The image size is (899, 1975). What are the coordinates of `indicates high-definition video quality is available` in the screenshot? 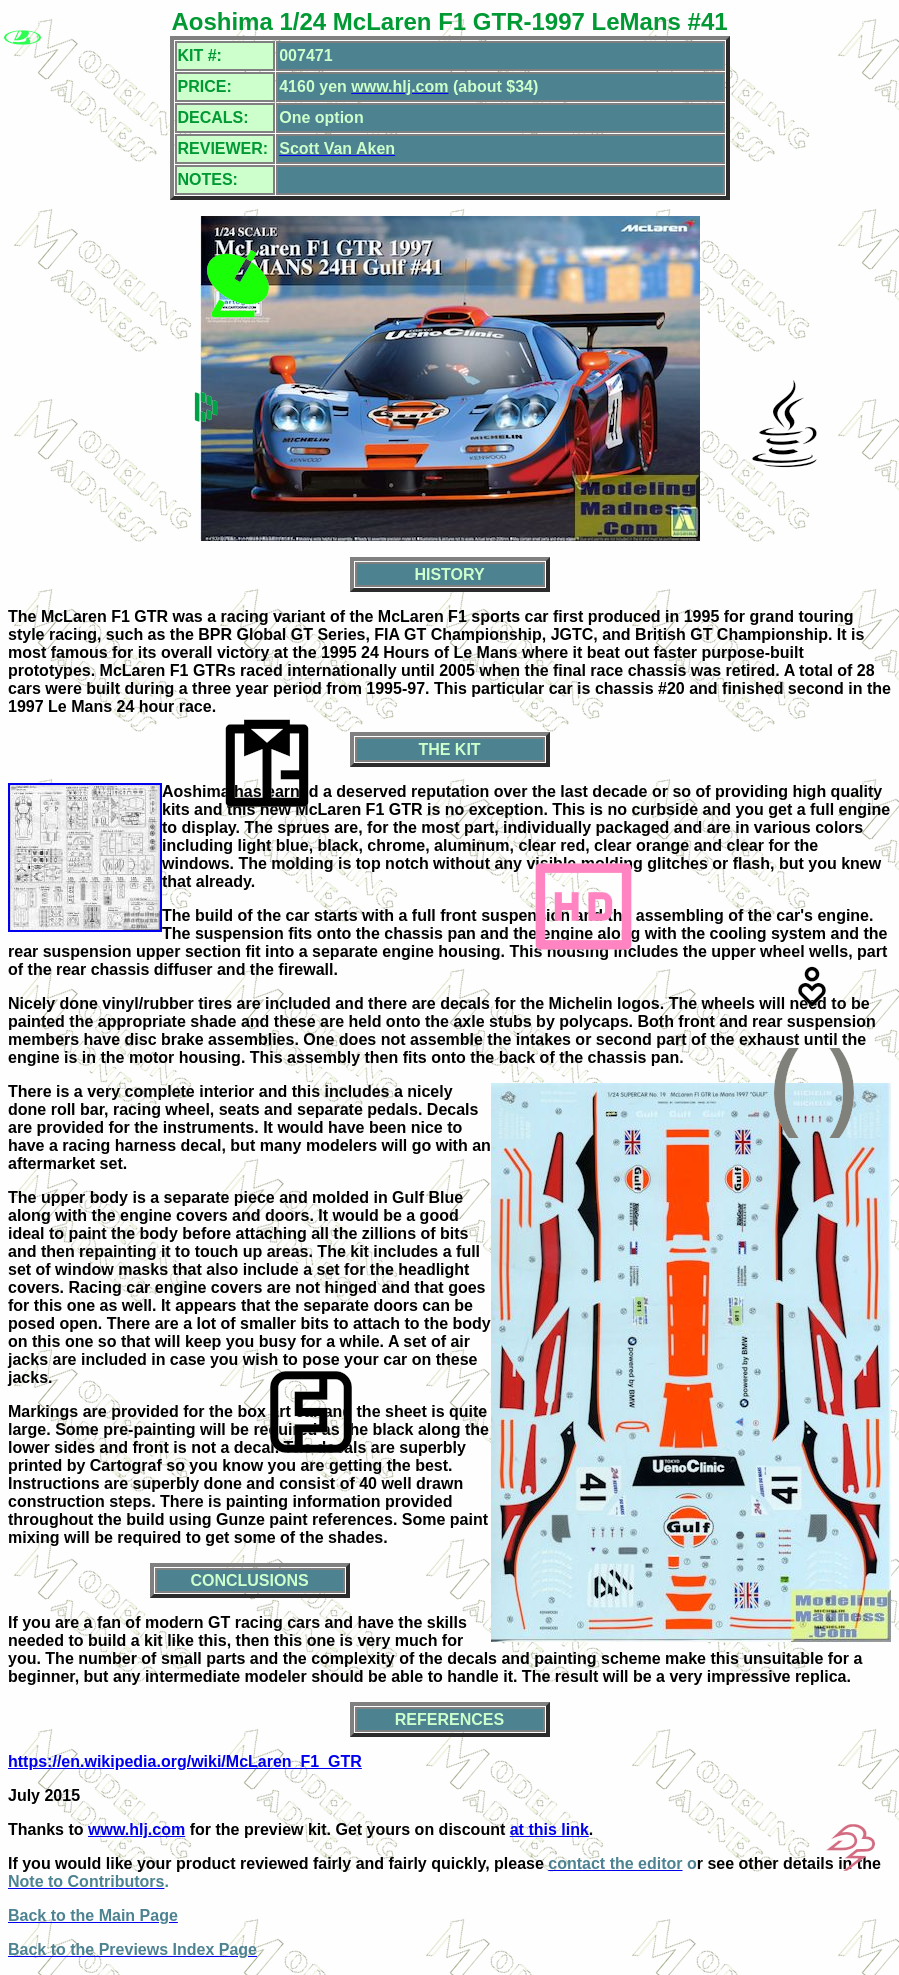 It's located at (583, 906).